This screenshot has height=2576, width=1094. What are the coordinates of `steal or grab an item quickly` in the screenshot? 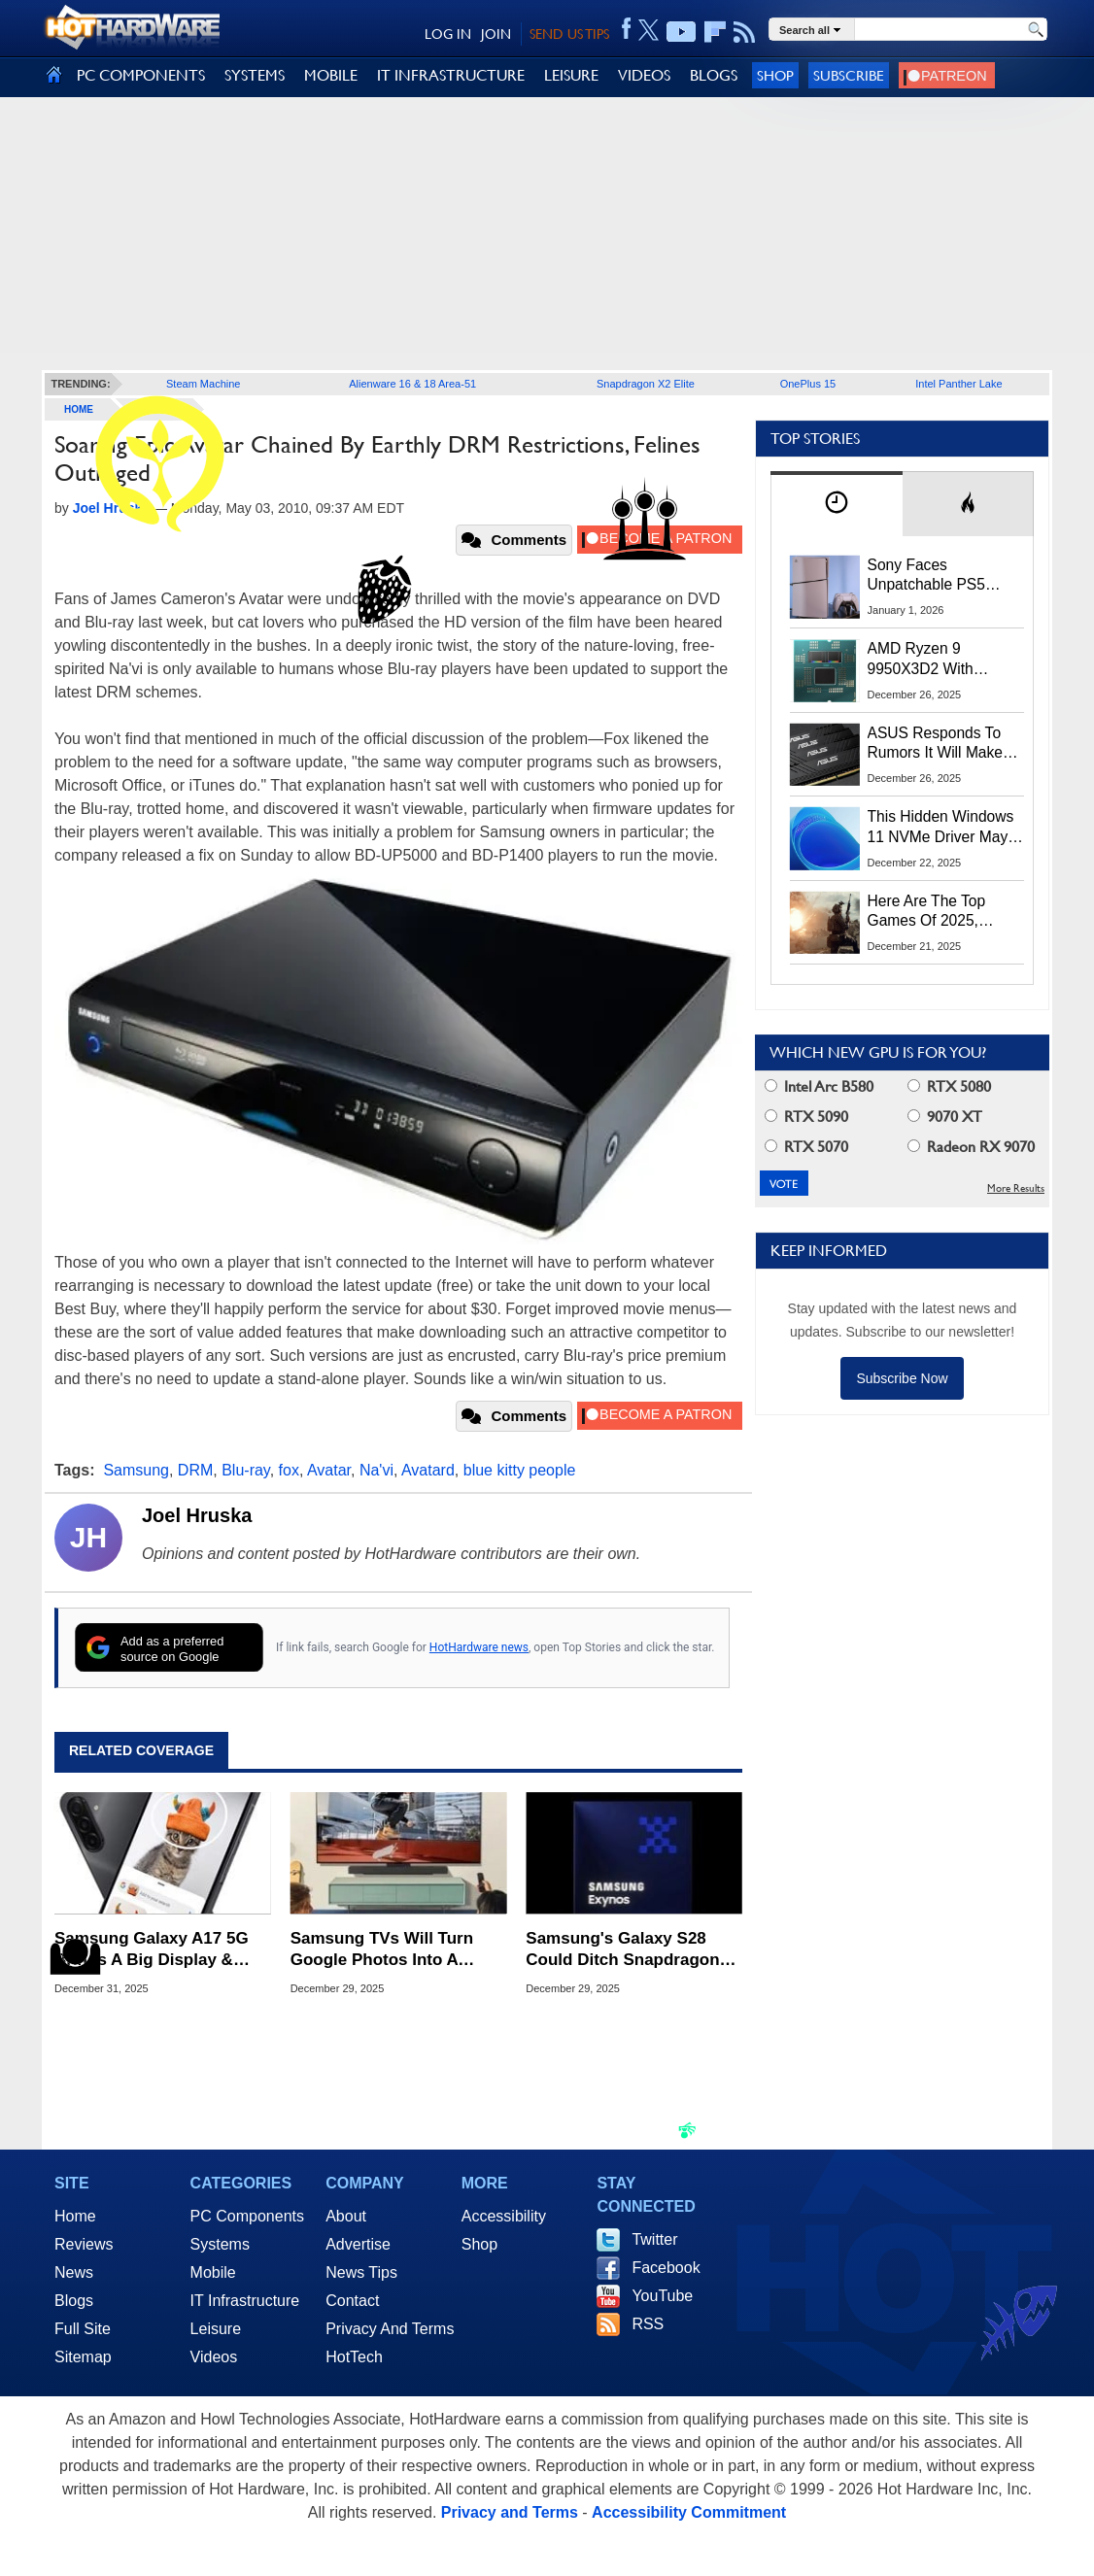 It's located at (687, 2129).